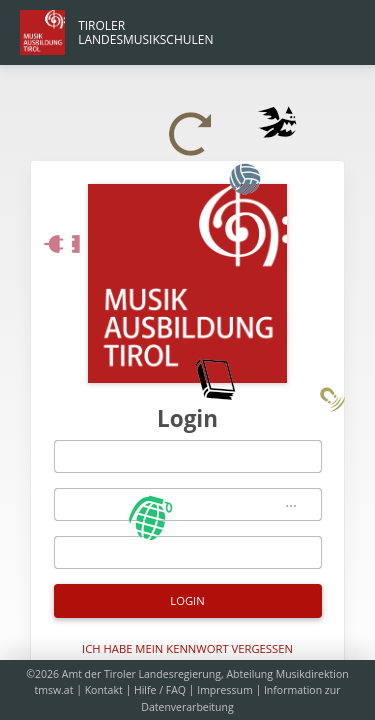 The height and width of the screenshot is (720, 375). I want to click on rotate object clockwise, so click(190, 134).